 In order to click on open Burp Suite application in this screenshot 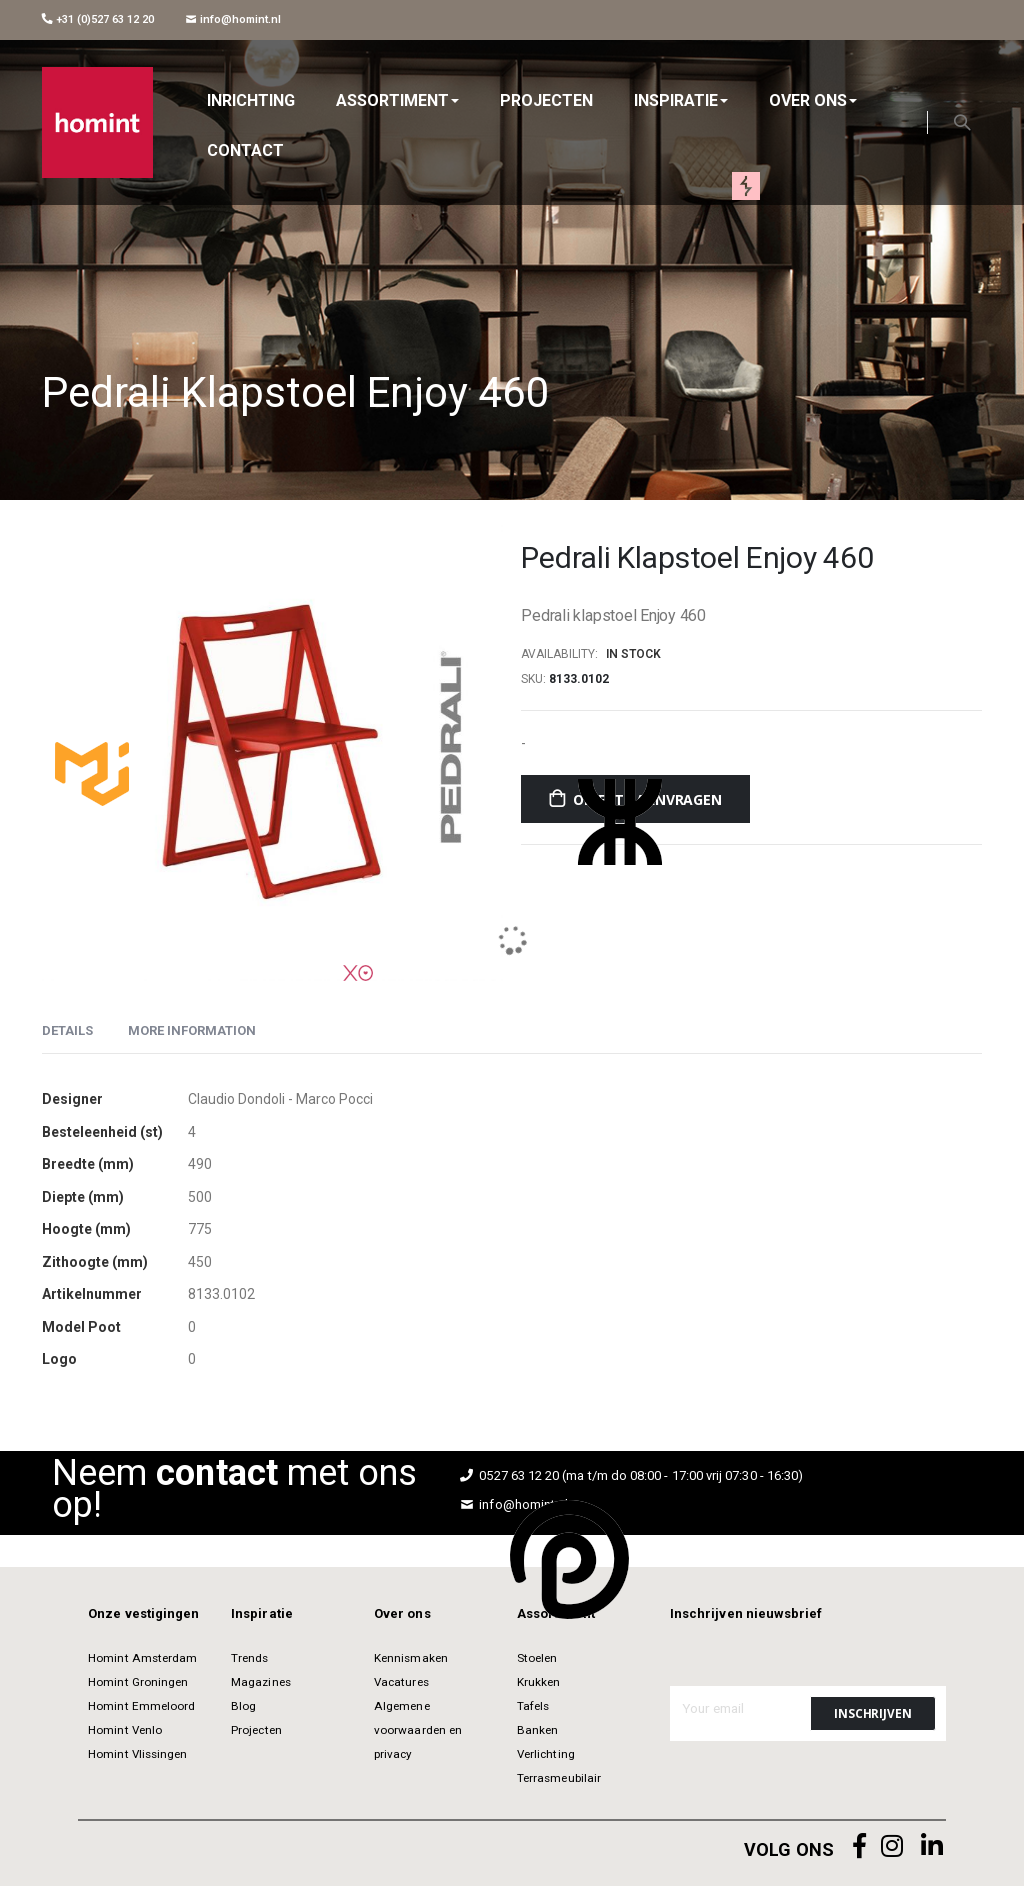, I will do `click(746, 186)`.